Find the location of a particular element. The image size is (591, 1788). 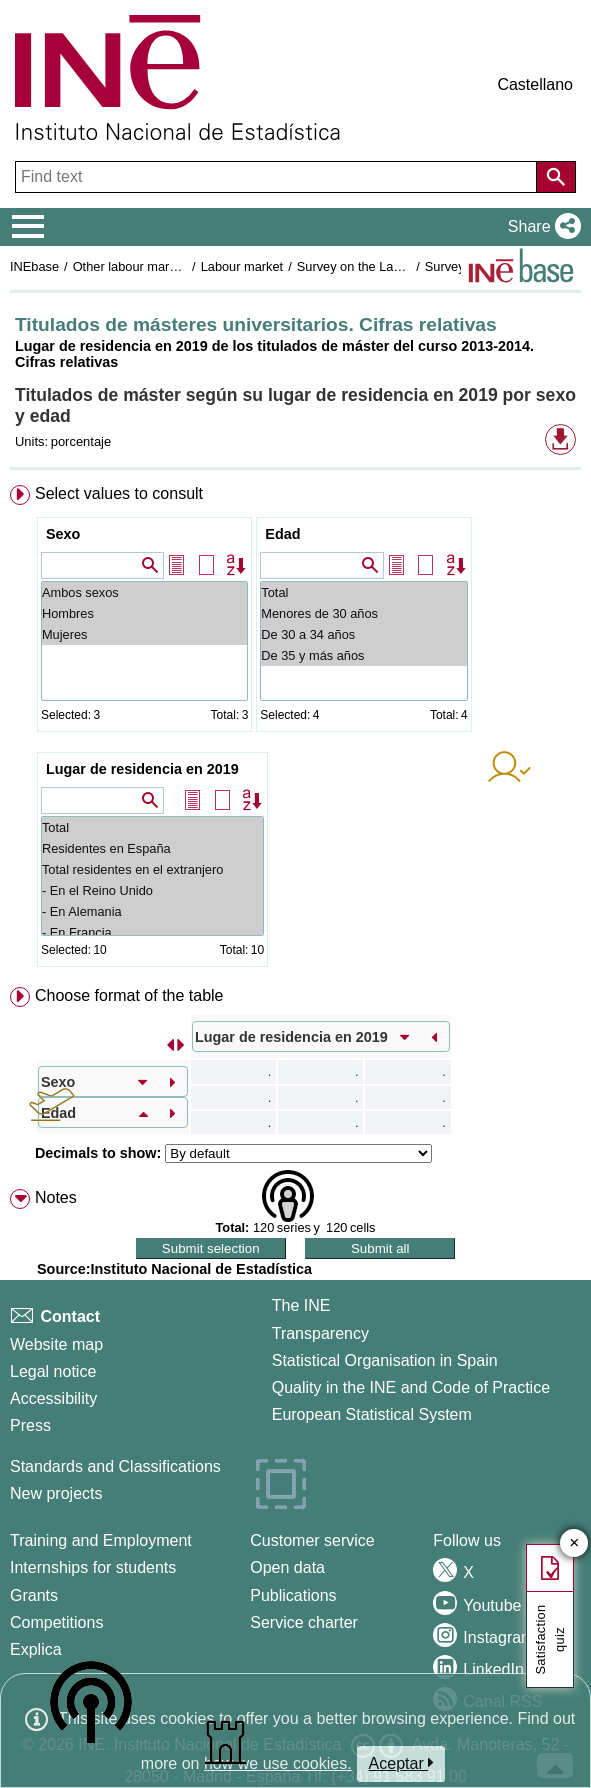

broadcast or transmit a signal is located at coordinates (91, 1702).